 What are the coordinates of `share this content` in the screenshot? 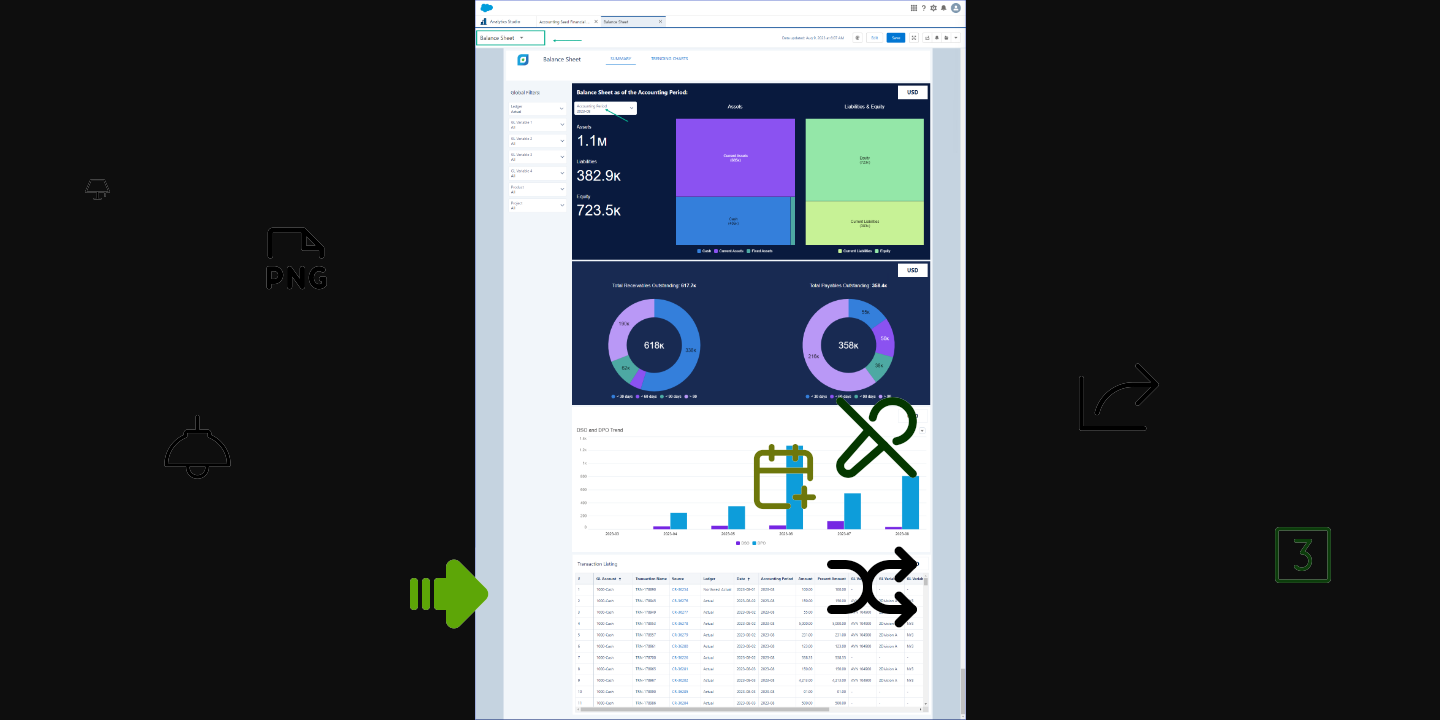 It's located at (1119, 394).